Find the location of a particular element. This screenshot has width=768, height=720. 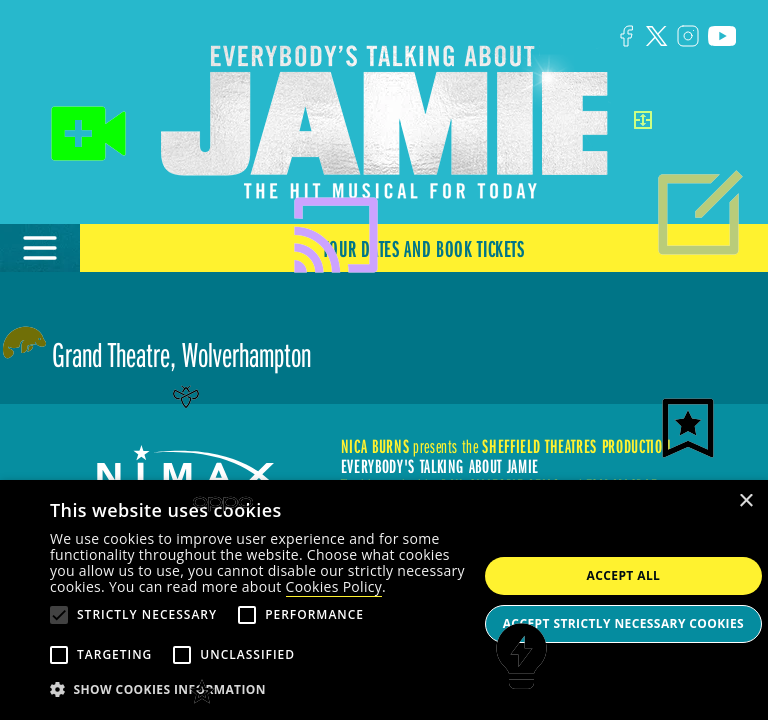

open Studio 3T MongoDB database management tool is located at coordinates (24, 342).